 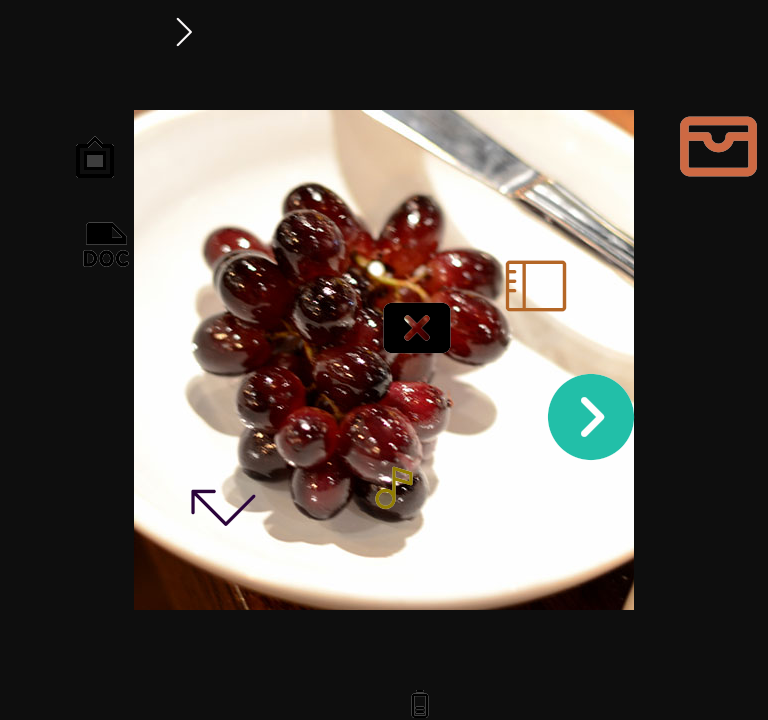 What do you see at coordinates (417, 328) in the screenshot?
I see `close or dismiss a modal window` at bounding box center [417, 328].